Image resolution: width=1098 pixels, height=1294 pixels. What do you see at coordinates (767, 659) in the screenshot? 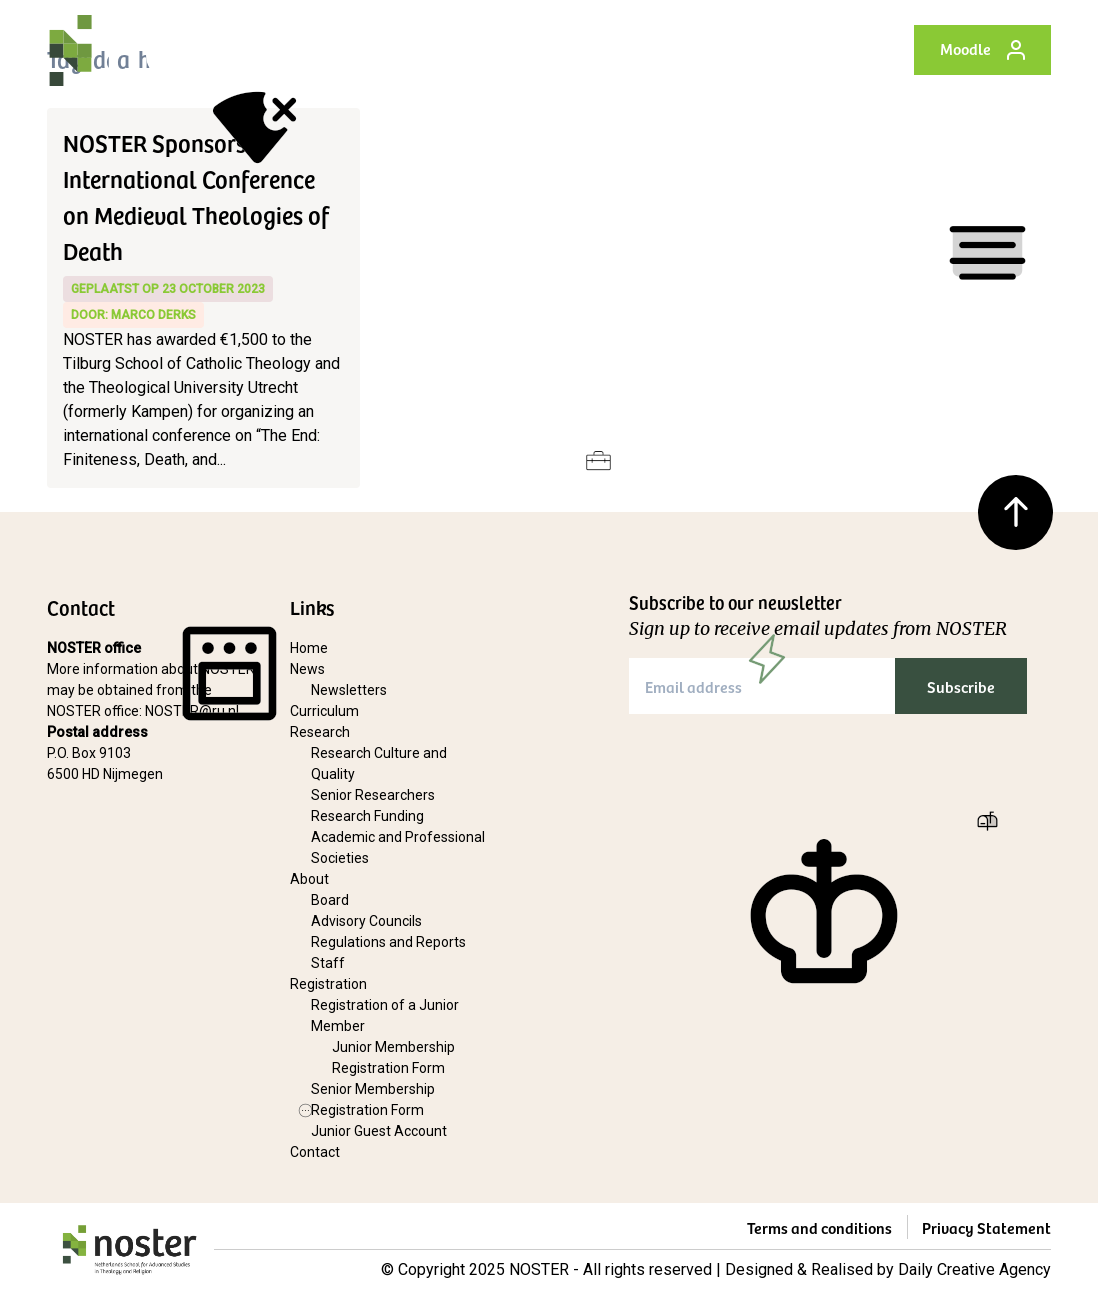
I see `indicates fast or instant action` at bounding box center [767, 659].